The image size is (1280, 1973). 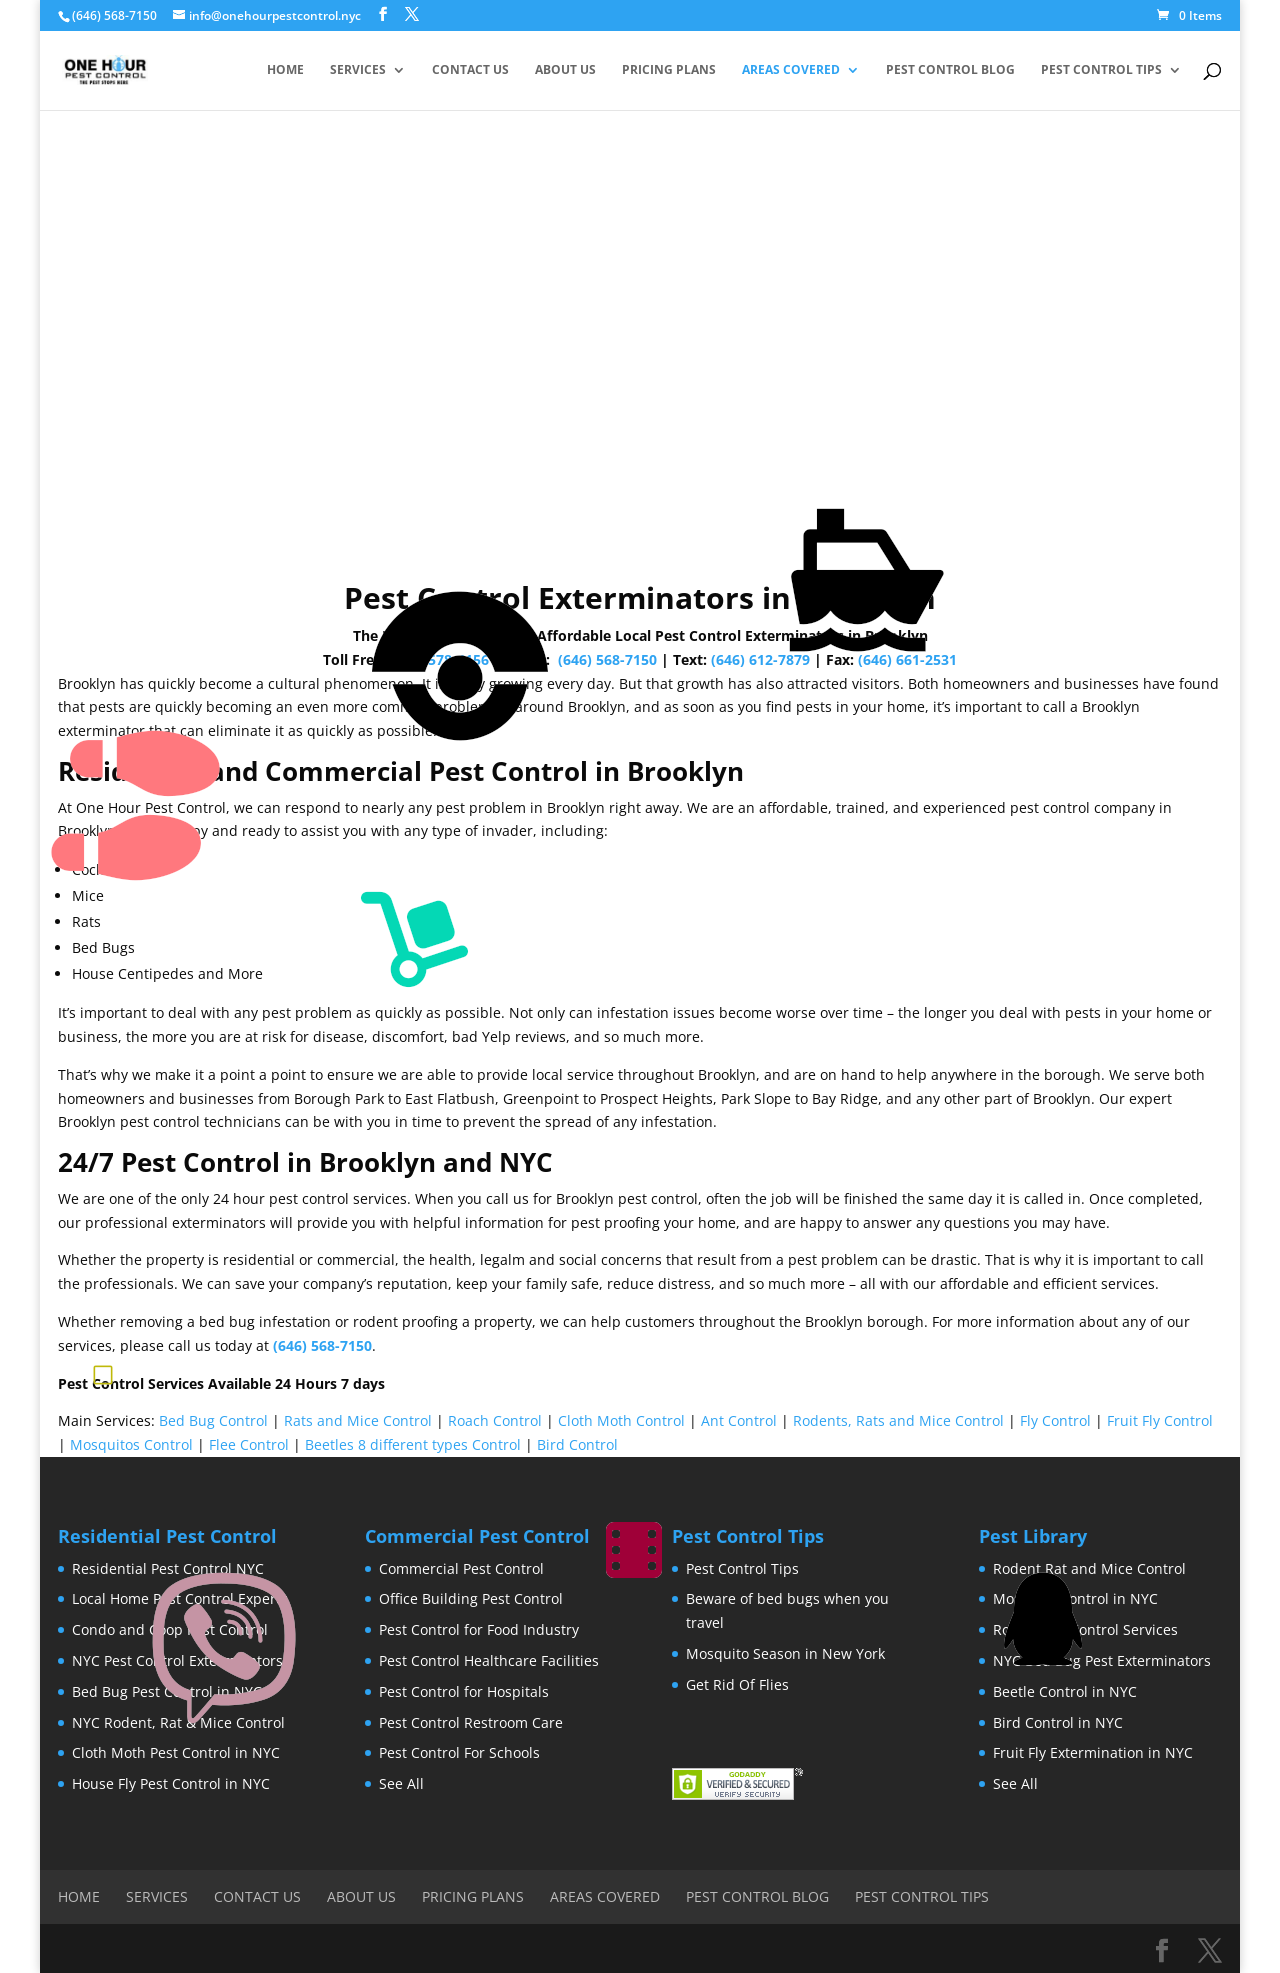 I want to click on view step count or walking activity, so click(x=135, y=805).